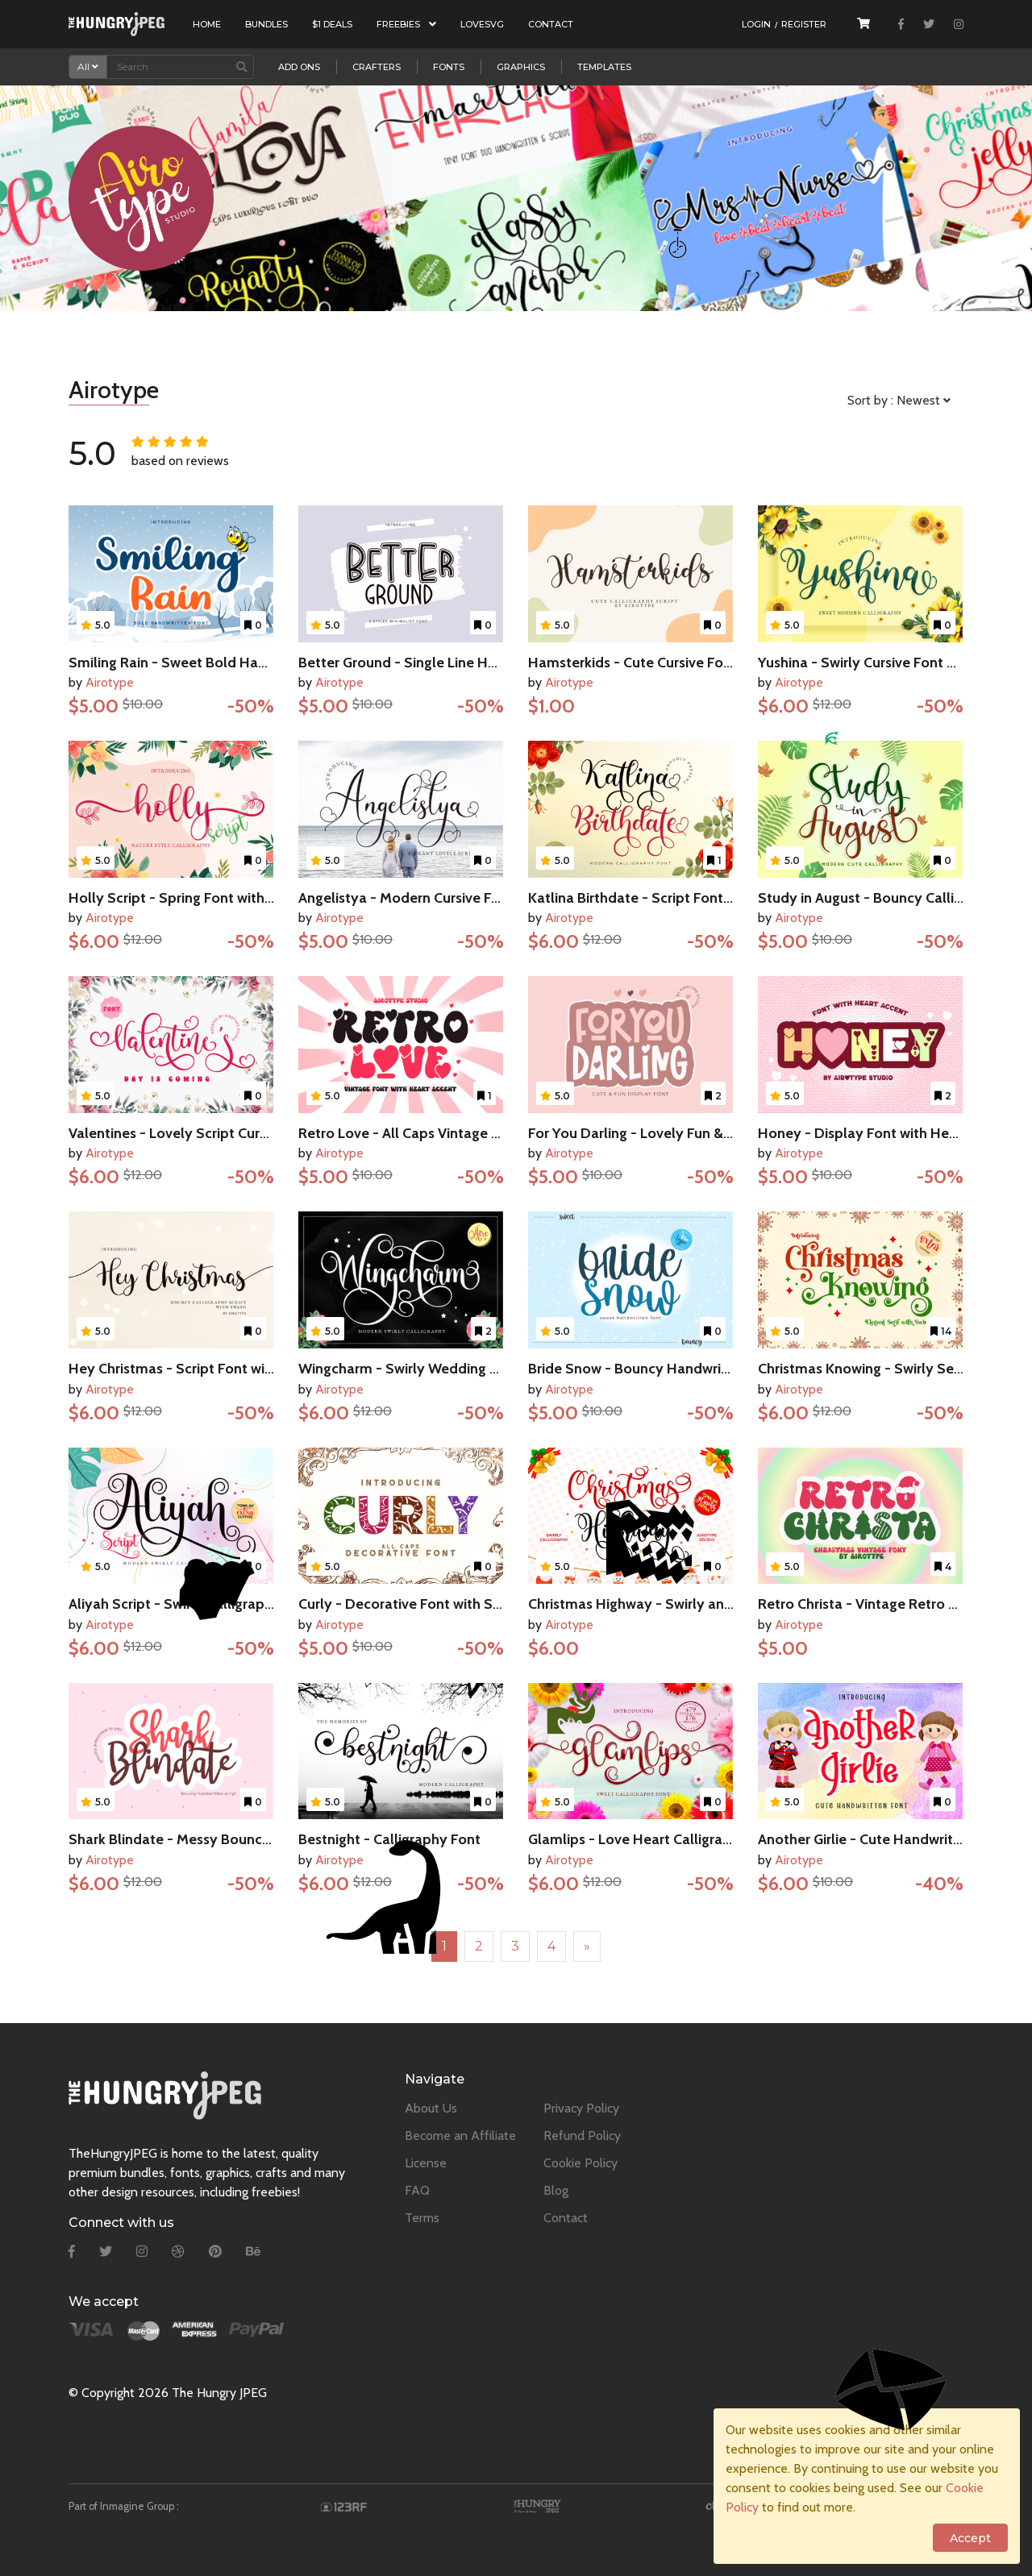 The height and width of the screenshot is (2576, 1032). What do you see at coordinates (677, 243) in the screenshot?
I see `select unicycle or single-wheel vehicle option` at bounding box center [677, 243].